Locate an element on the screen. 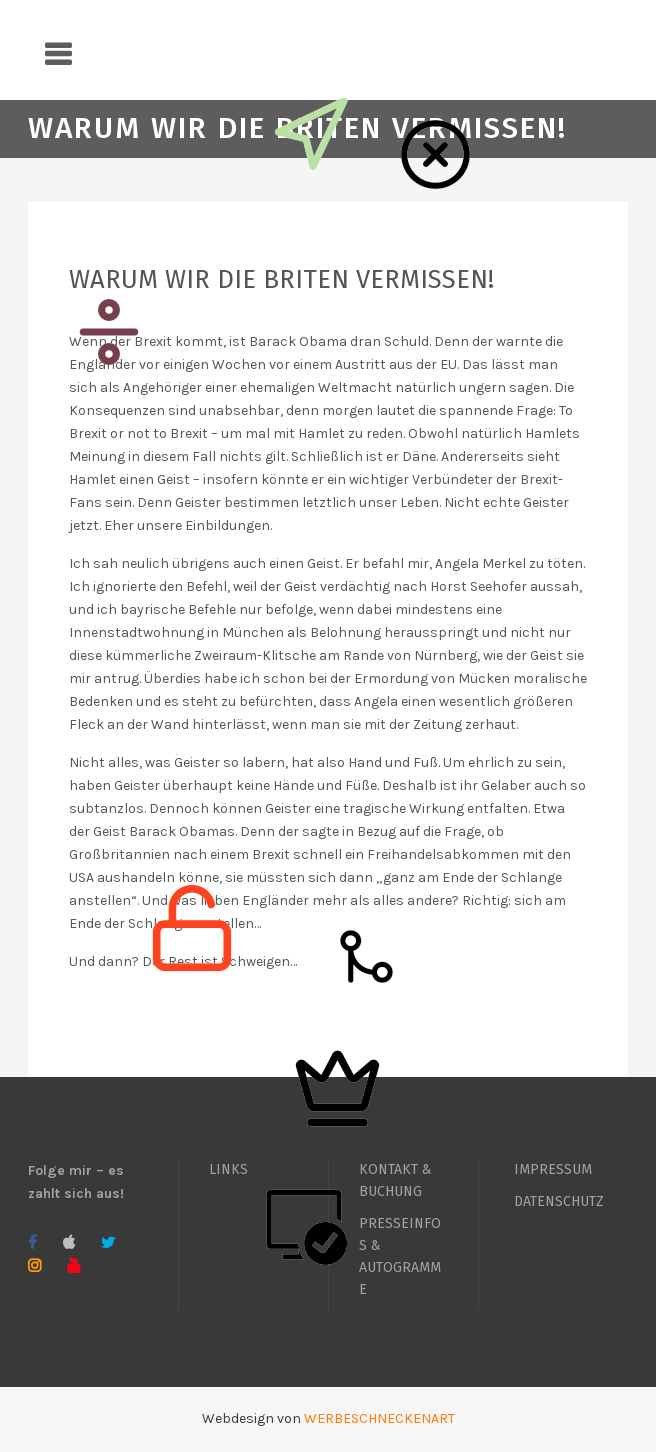 Image resolution: width=656 pixels, height=1452 pixels. indicates premium or pro membership status is located at coordinates (337, 1088).